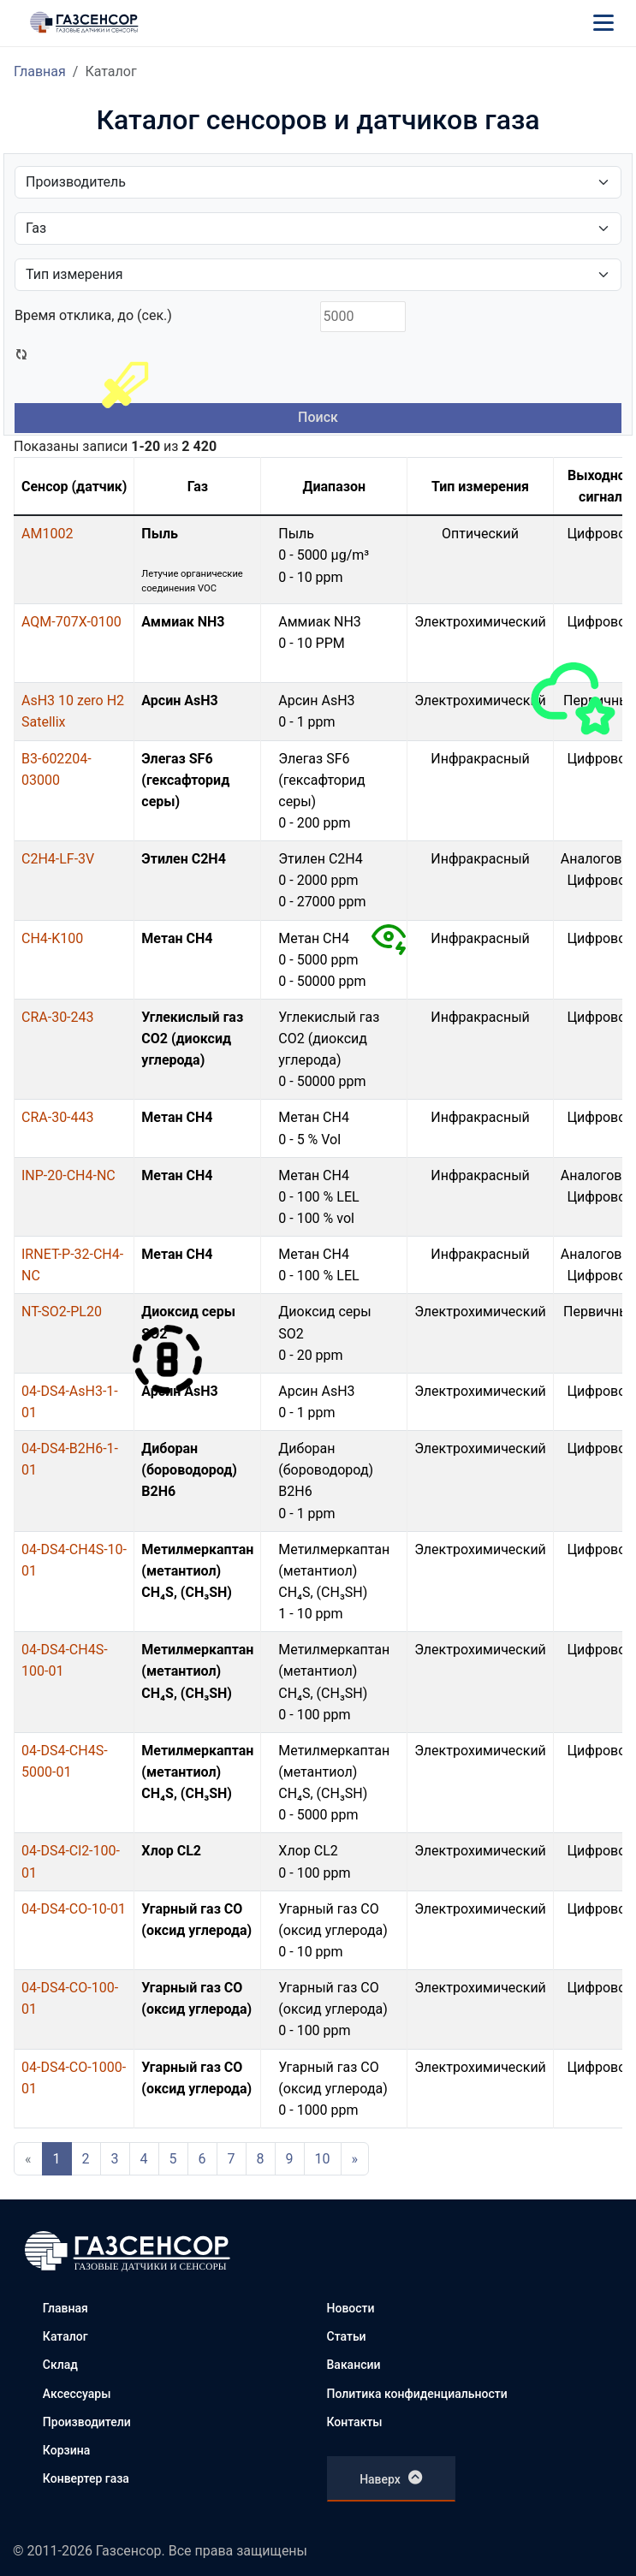 Image resolution: width=636 pixels, height=2576 pixels. I want to click on access combat or battle features, so click(126, 384).